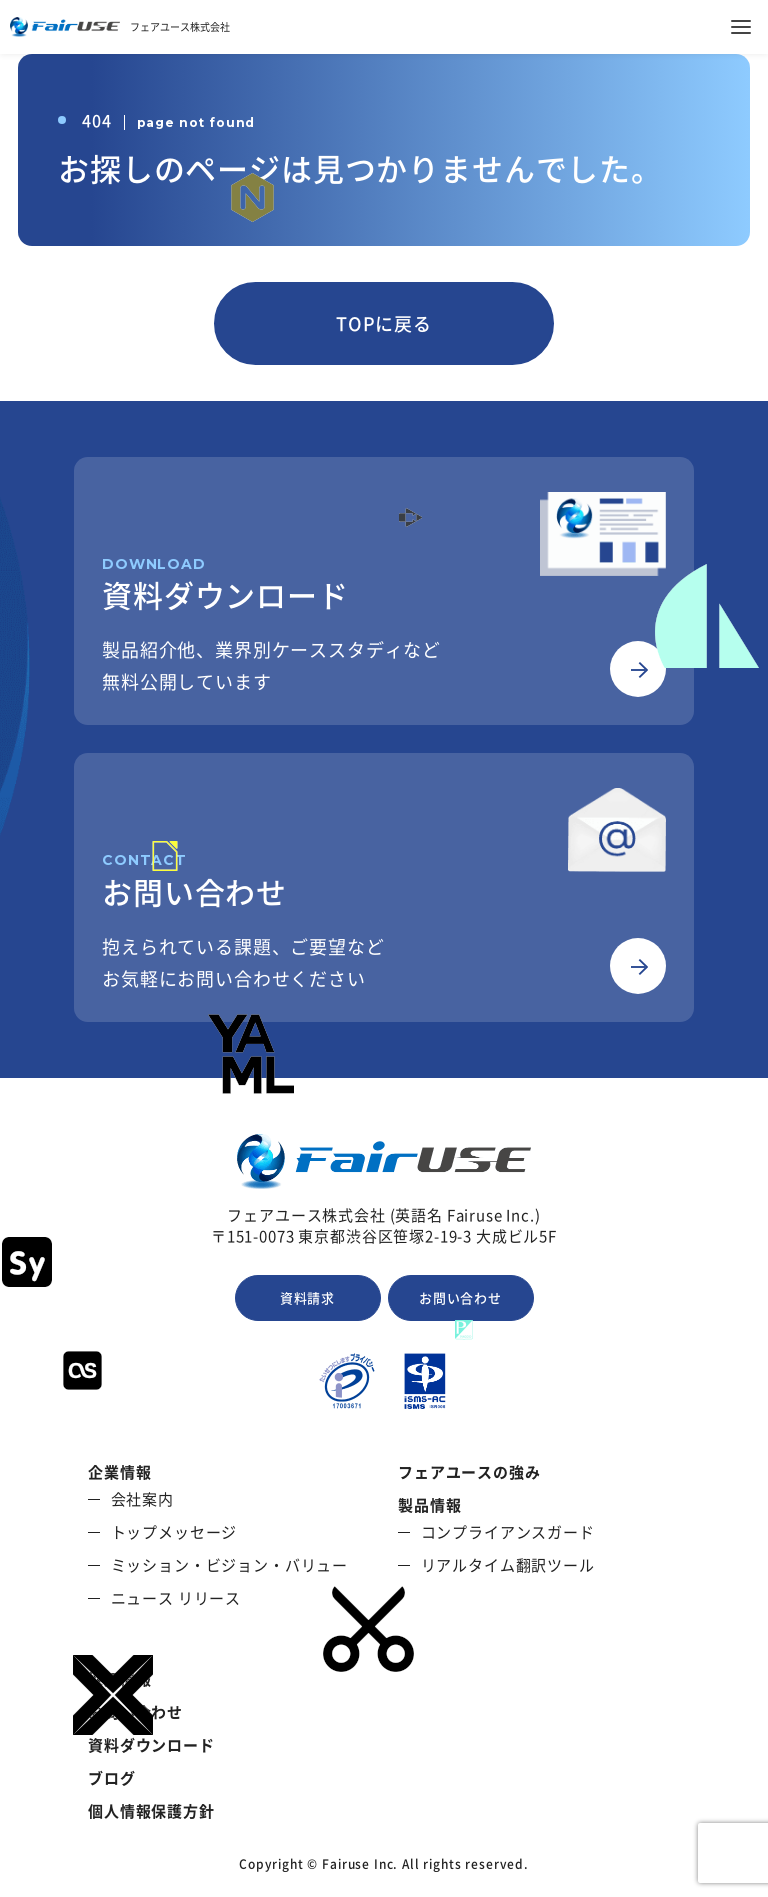 The height and width of the screenshot is (1897, 768). I want to click on sails.js framework logo, so click(707, 616).